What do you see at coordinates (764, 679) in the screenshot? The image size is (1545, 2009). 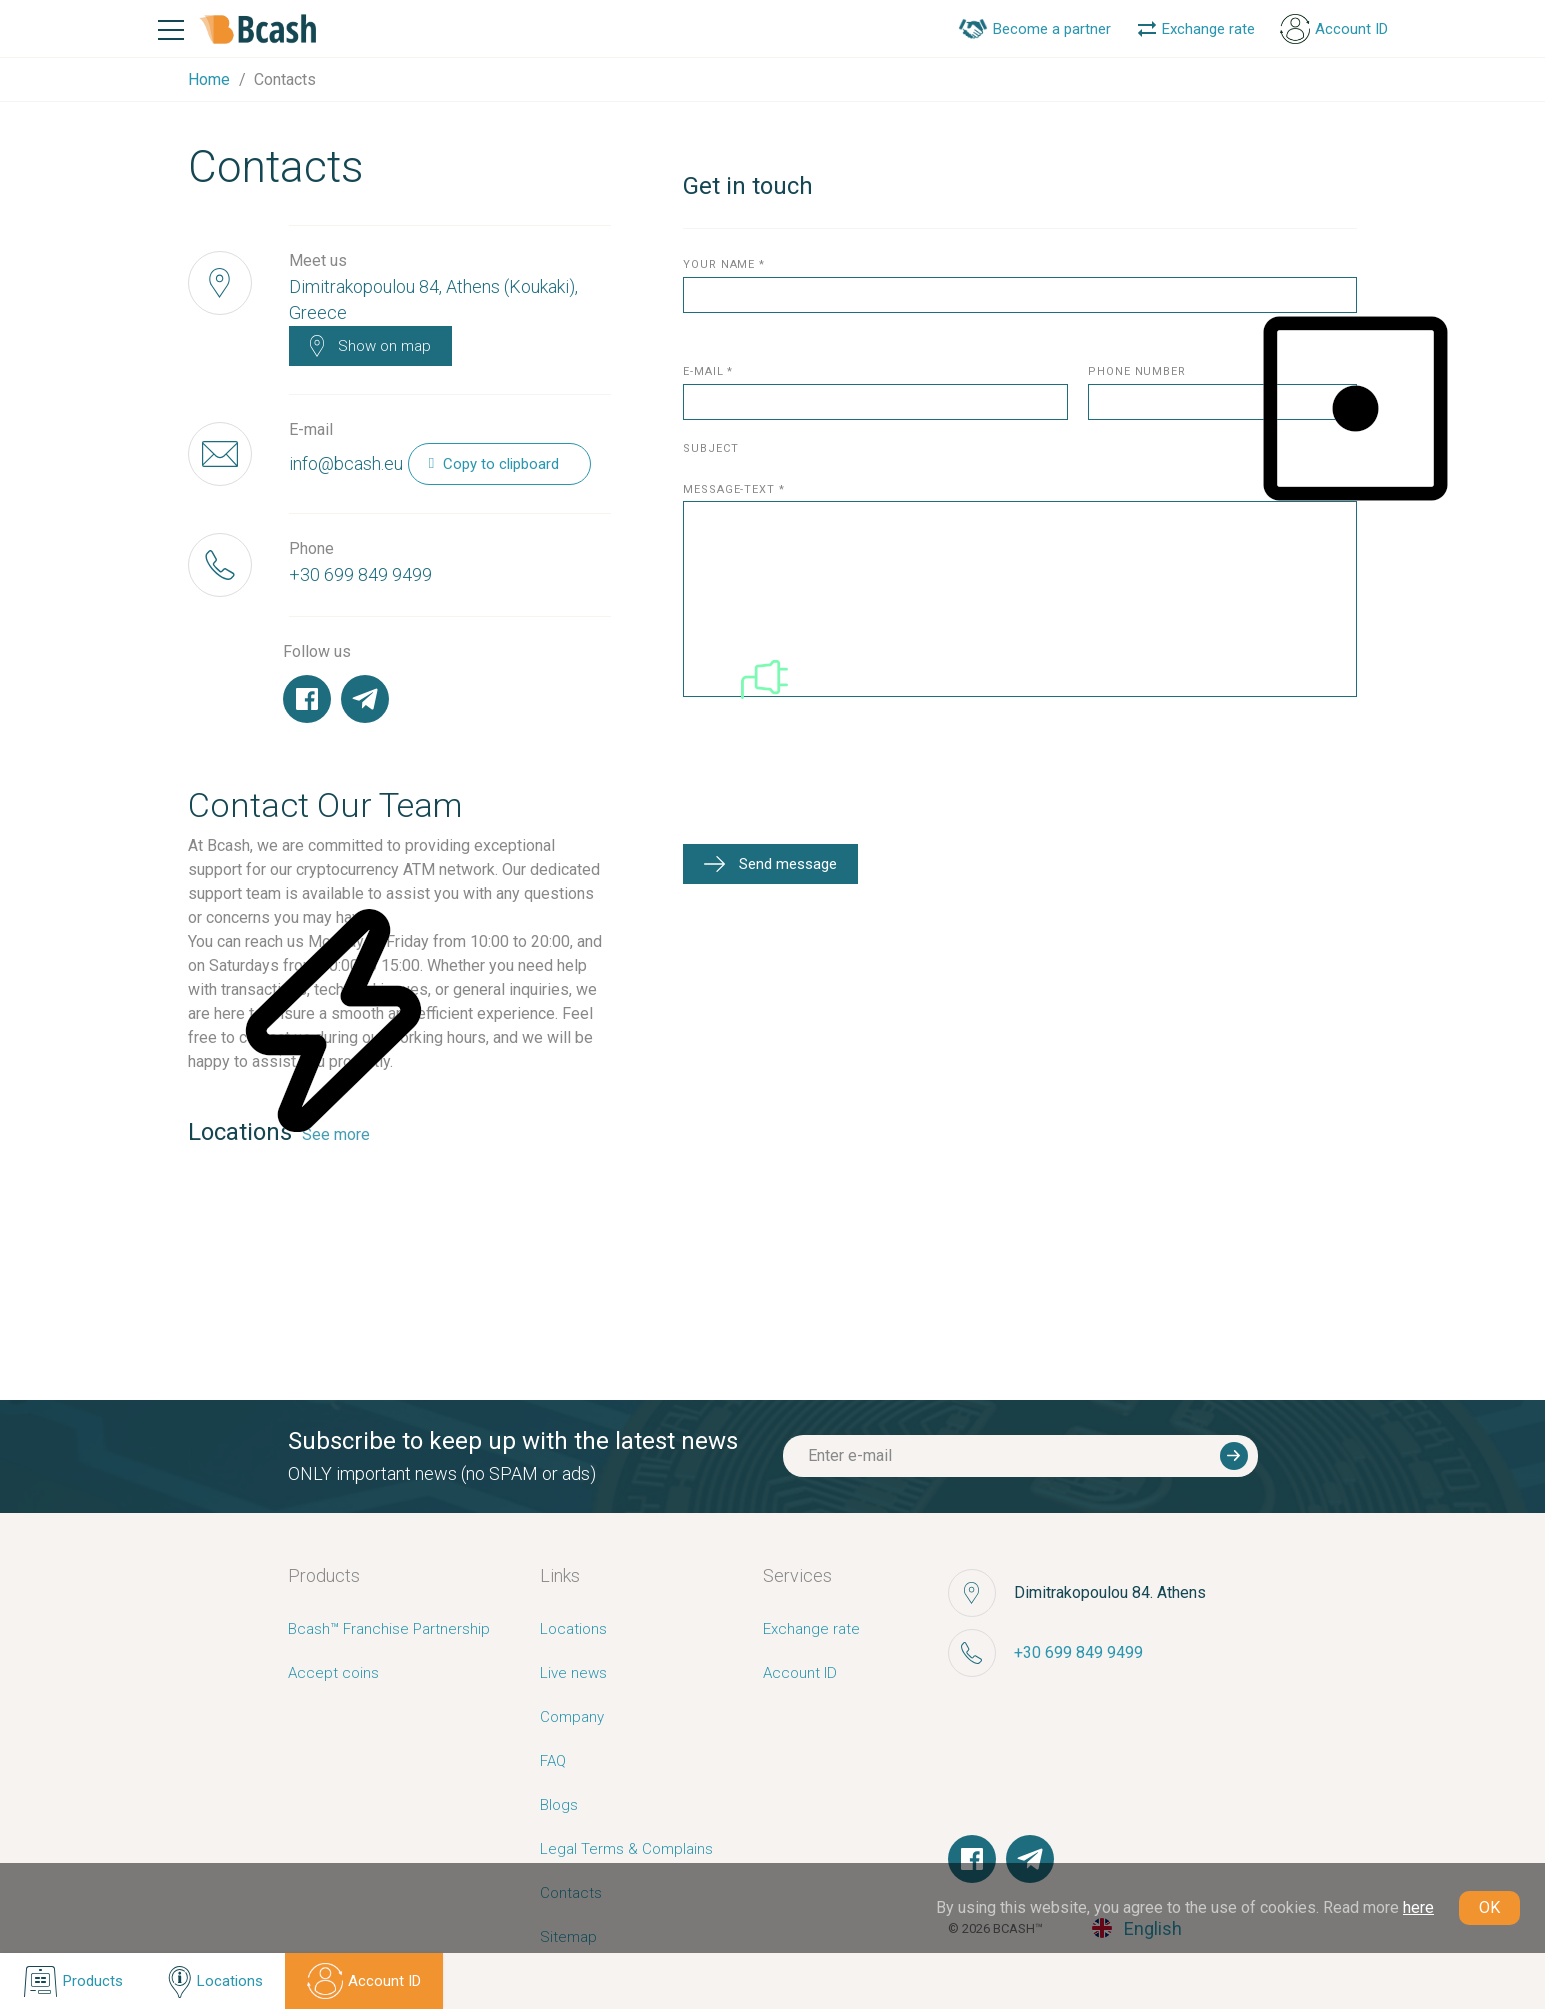 I see `connect a plugin or extension` at bounding box center [764, 679].